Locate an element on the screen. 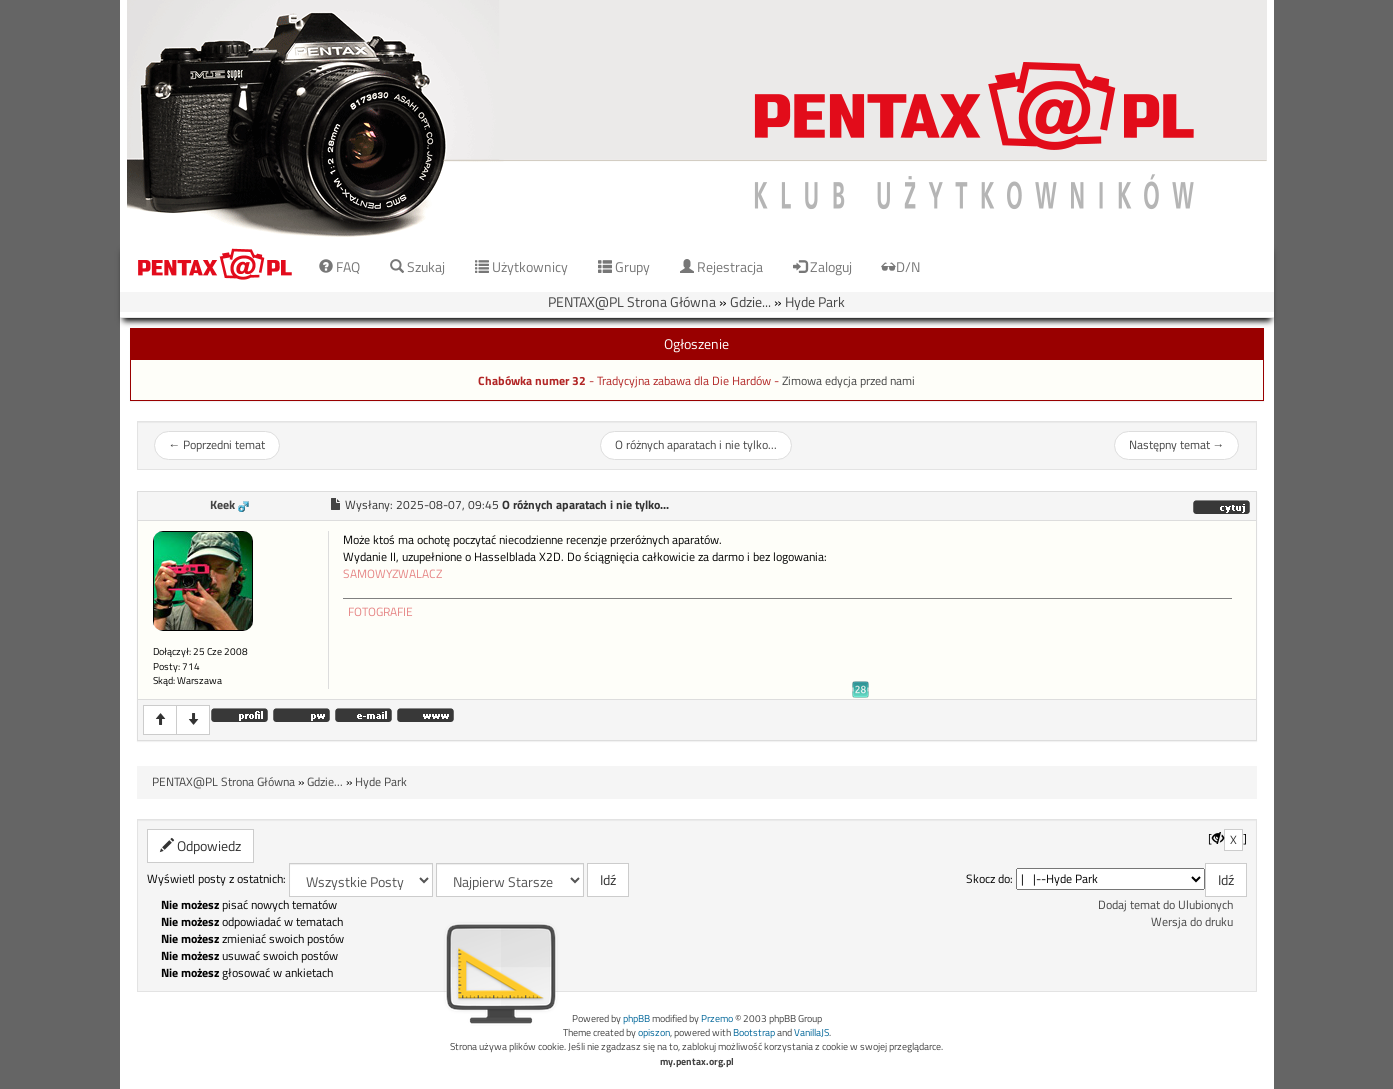 This screenshot has height=1089, width=1393. open the calendar app is located at coordinates (860, 689).